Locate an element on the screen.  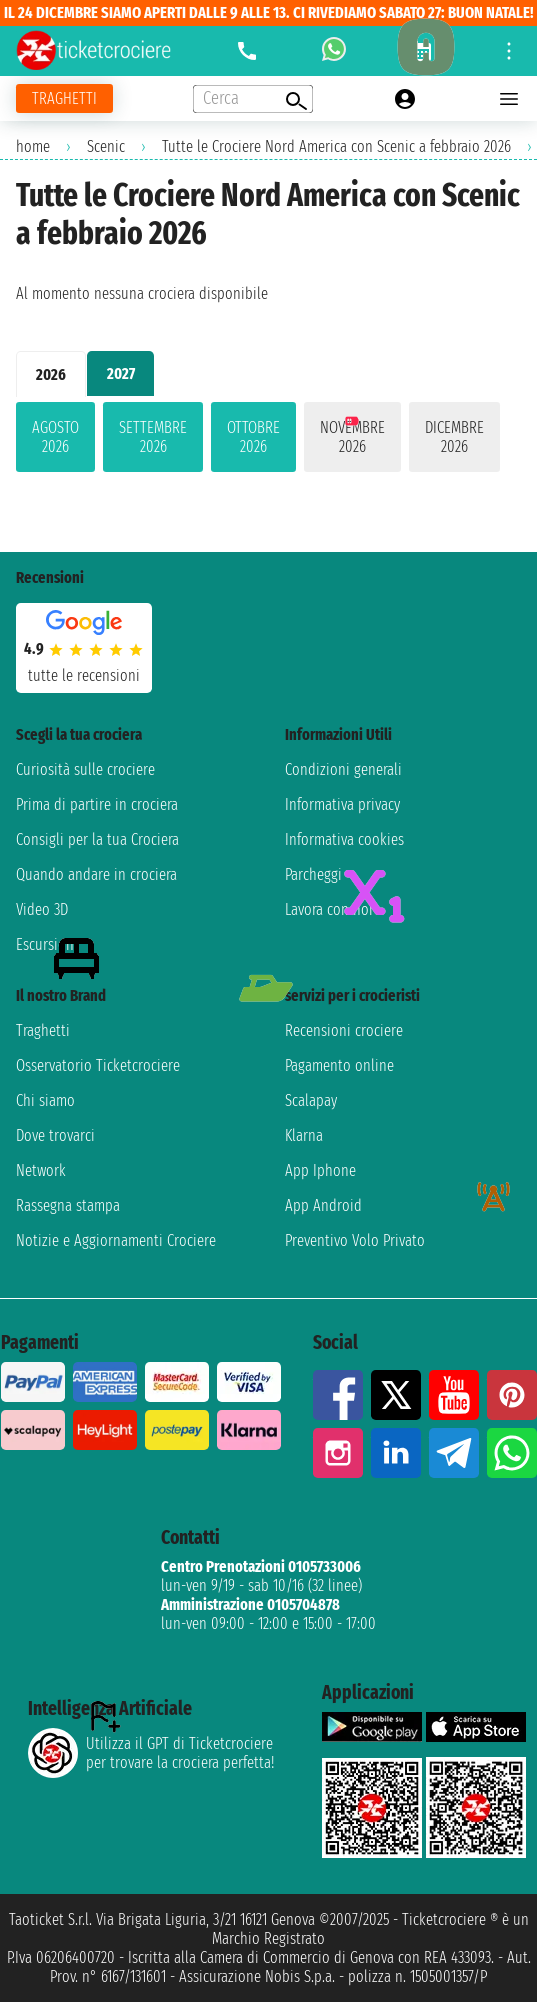
add a new flag or bookmark is located at coordinates (103, 1715).